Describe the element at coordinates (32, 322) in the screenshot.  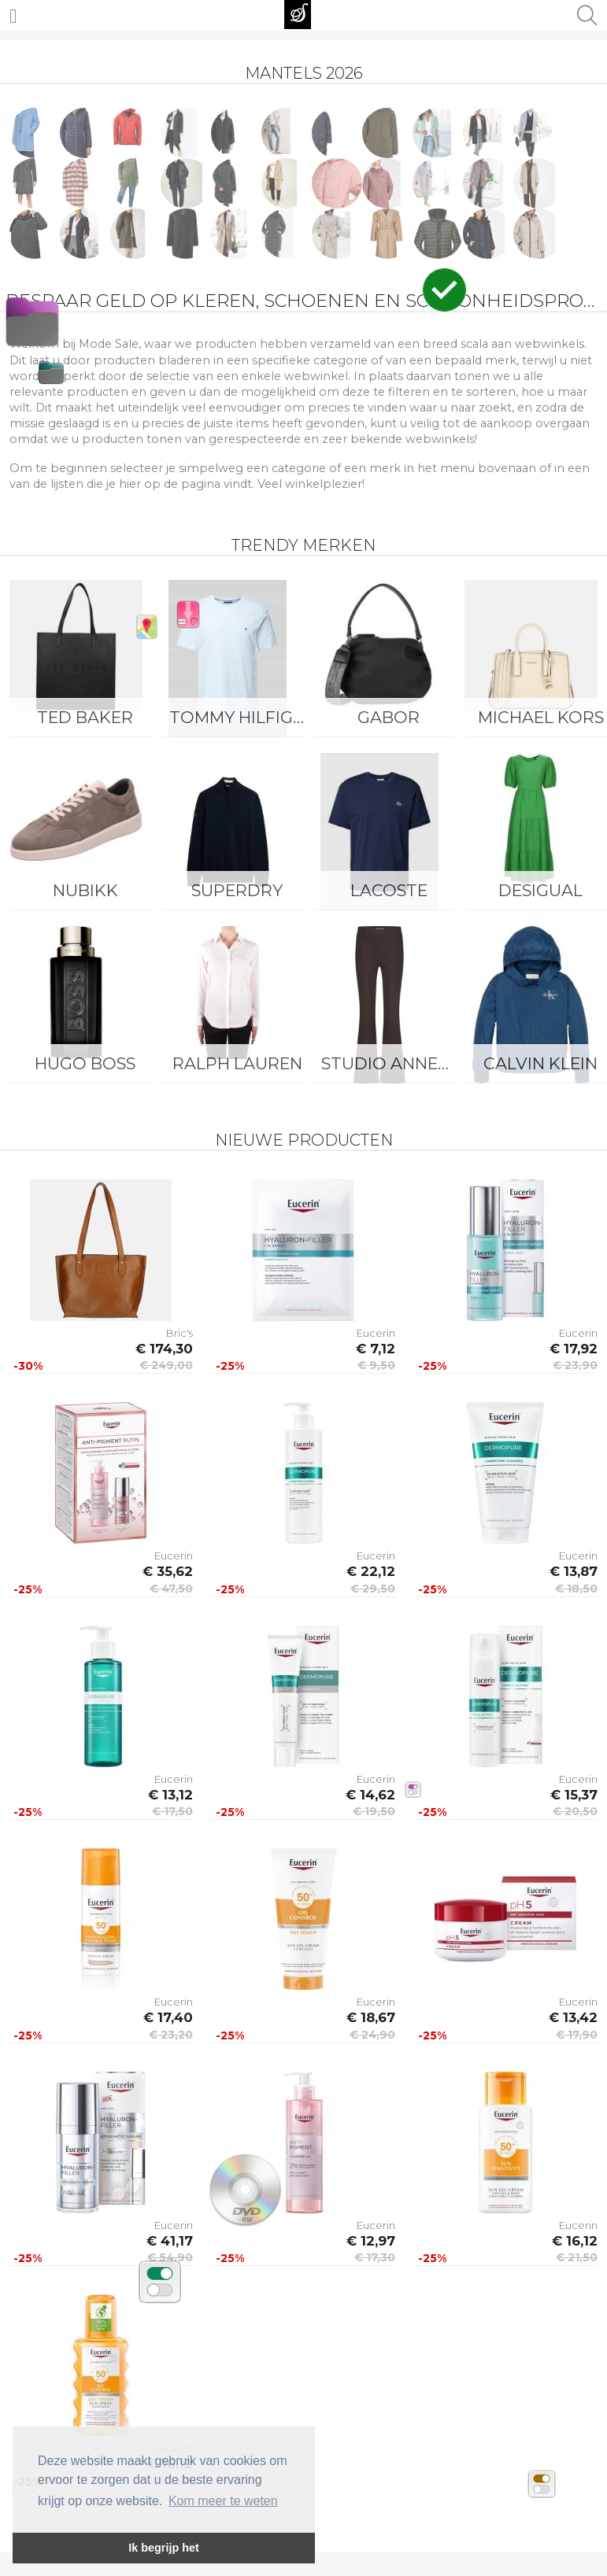
I see `an open folder in the file system` at that location.